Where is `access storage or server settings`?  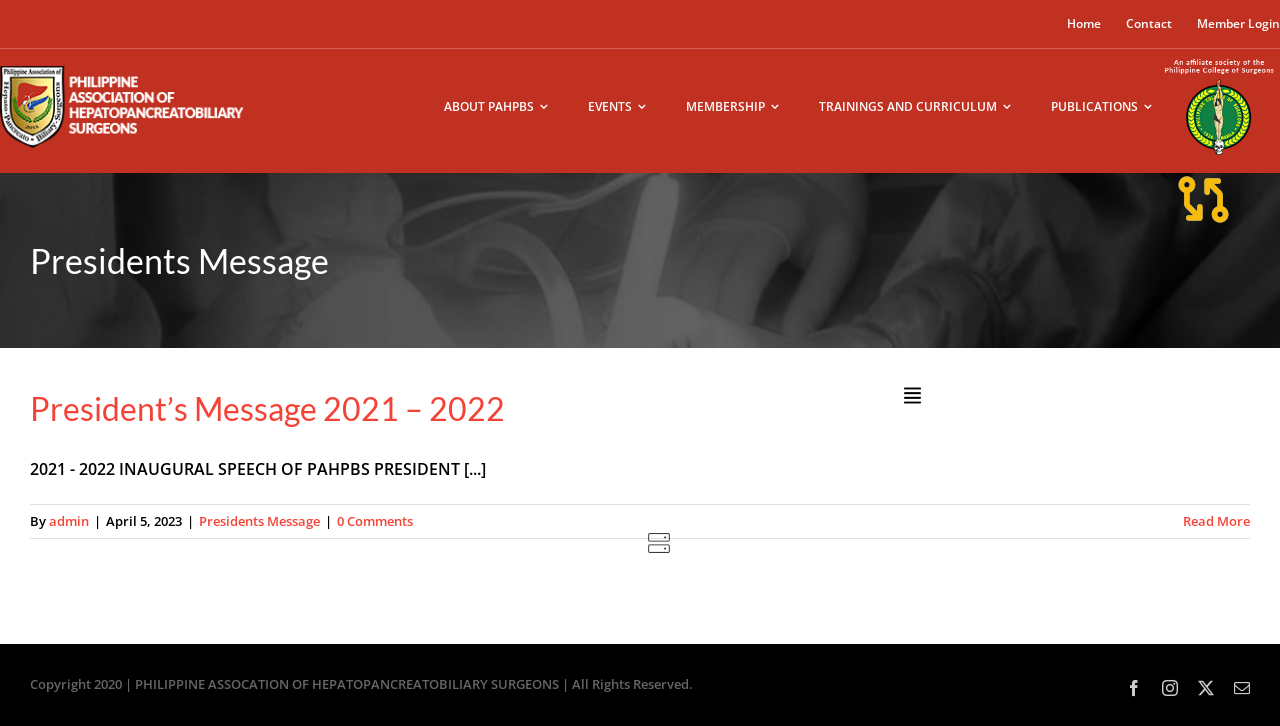
access storage or server settings is located at coordinates (659, 543).